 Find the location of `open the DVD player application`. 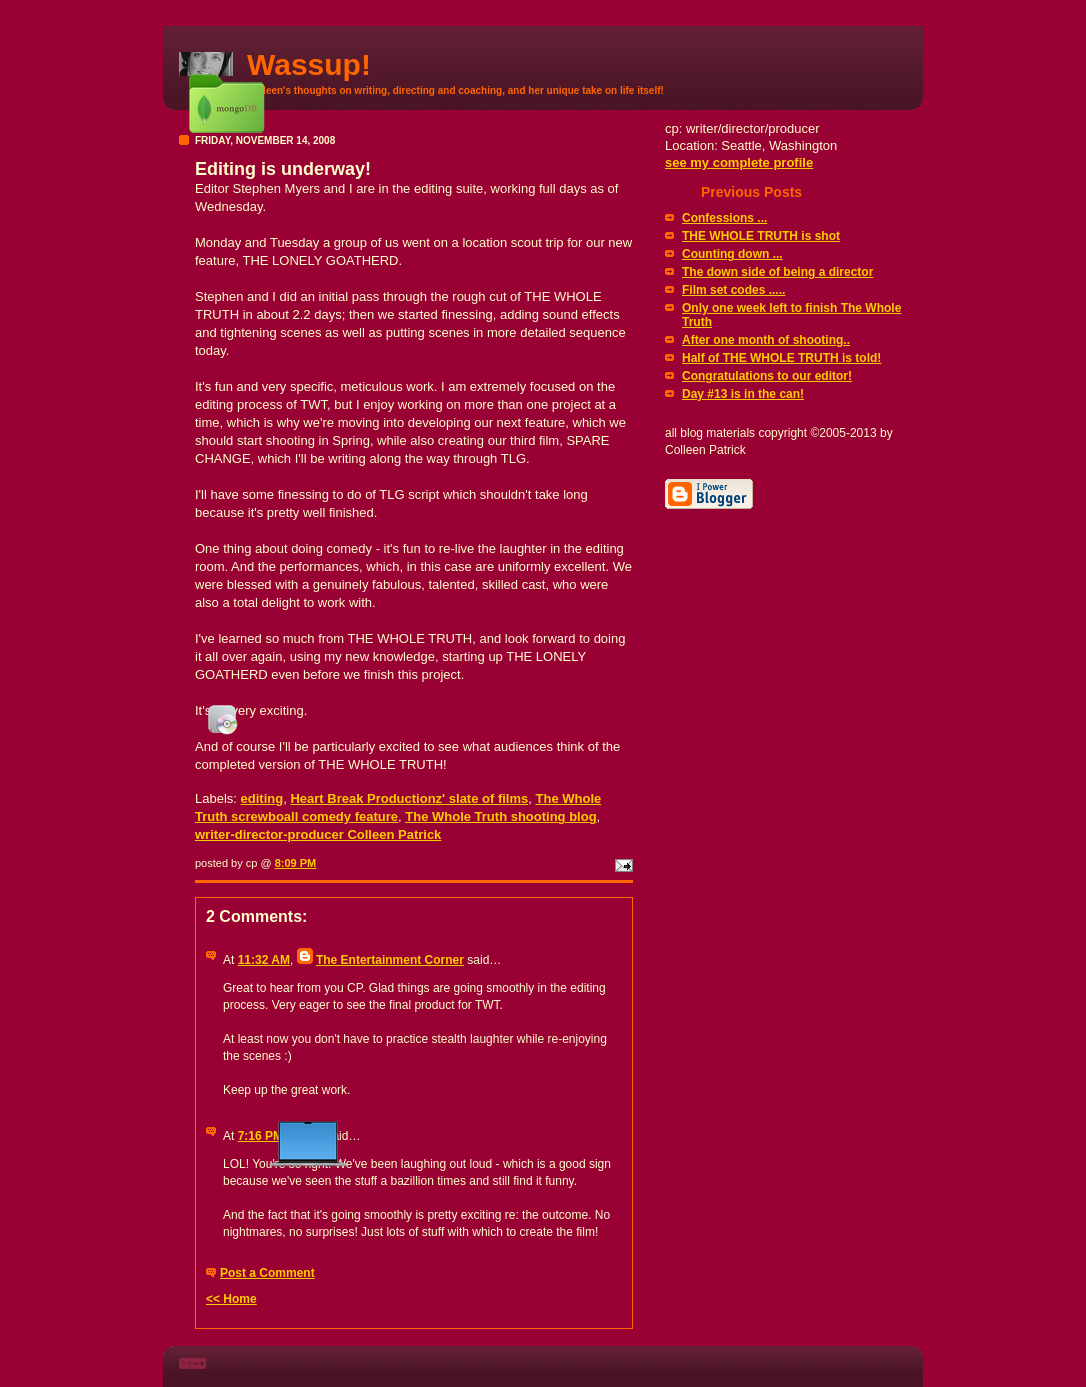

open the DVD player application is located at coordinates (222, 719).